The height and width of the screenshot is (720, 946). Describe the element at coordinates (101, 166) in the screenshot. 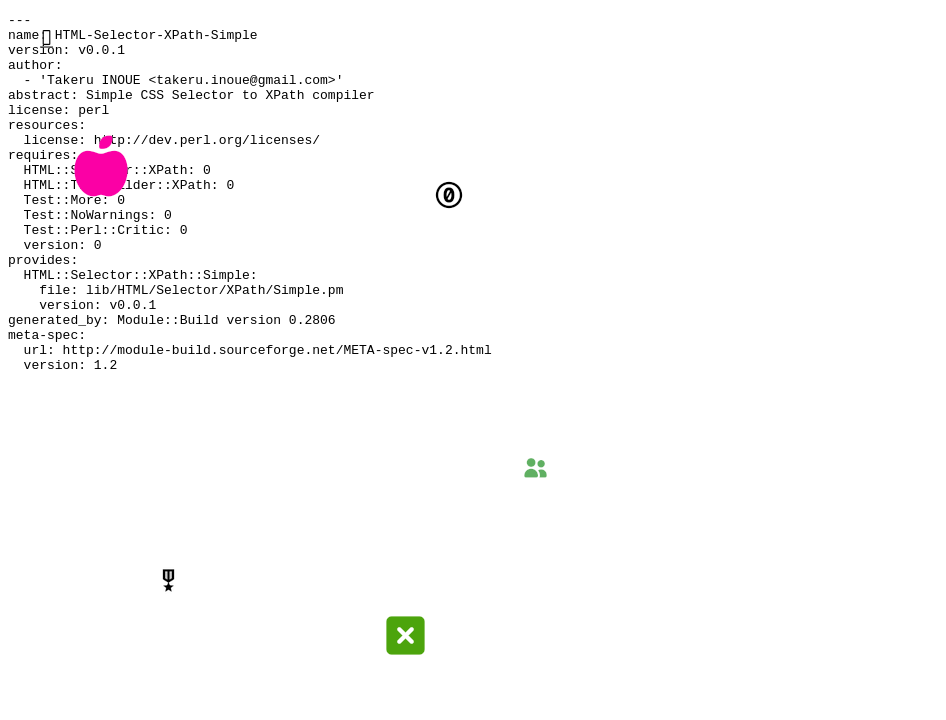

I see `access health or nutrition features` at that location.